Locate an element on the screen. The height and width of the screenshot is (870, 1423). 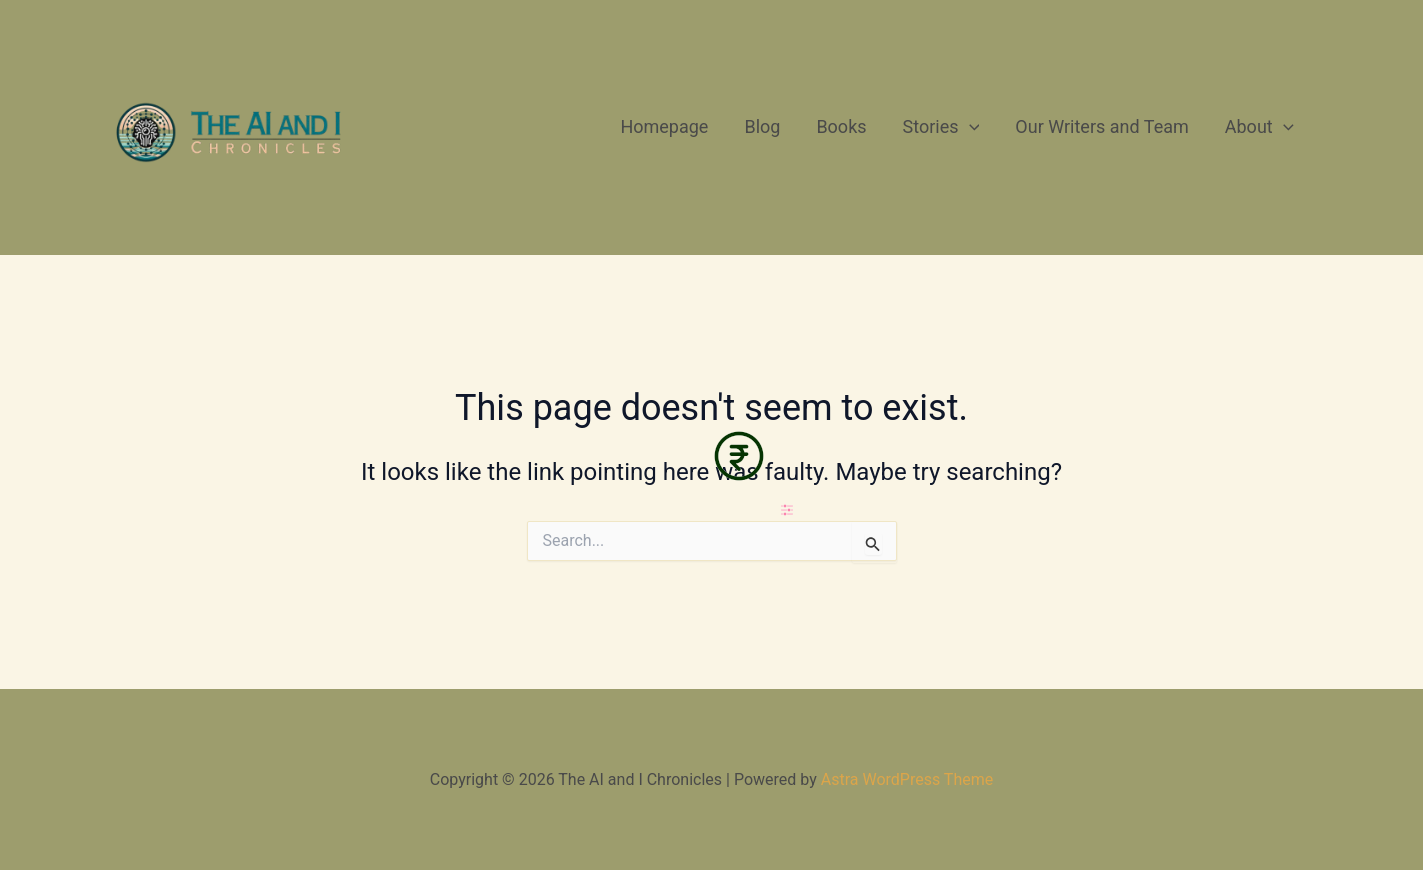
adjust settings or preferences is located at coordinates (787, 510).